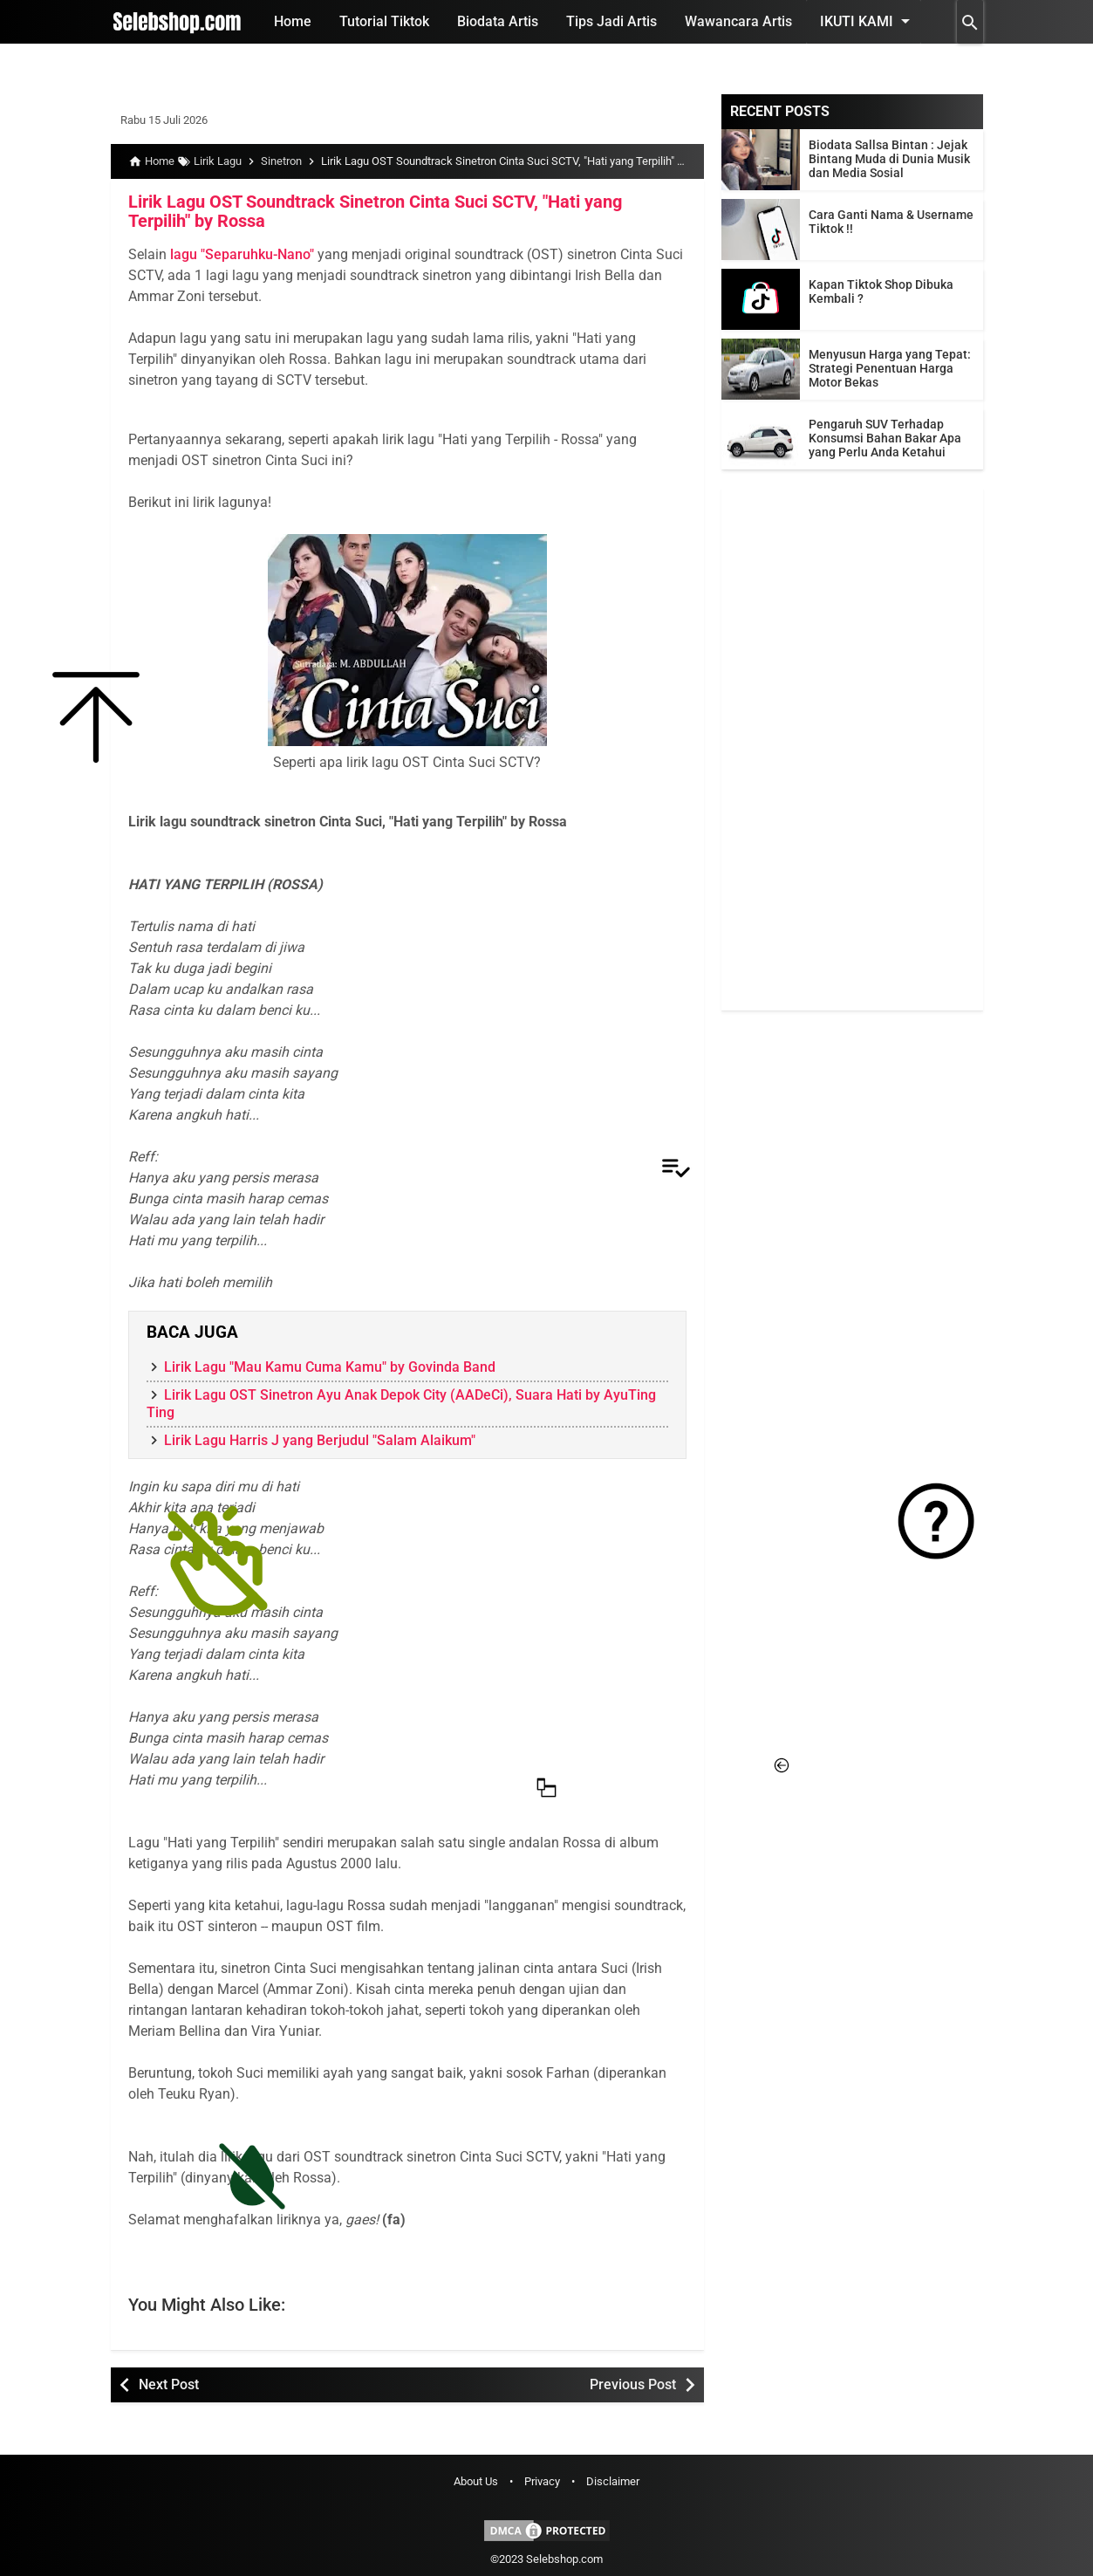 The width and height of the screenshot is (1093, 2576). What do you see at coordinates (782, 1765) in the screenshot?
I see `go back to the previous page` at bounding box center [782, 1765].